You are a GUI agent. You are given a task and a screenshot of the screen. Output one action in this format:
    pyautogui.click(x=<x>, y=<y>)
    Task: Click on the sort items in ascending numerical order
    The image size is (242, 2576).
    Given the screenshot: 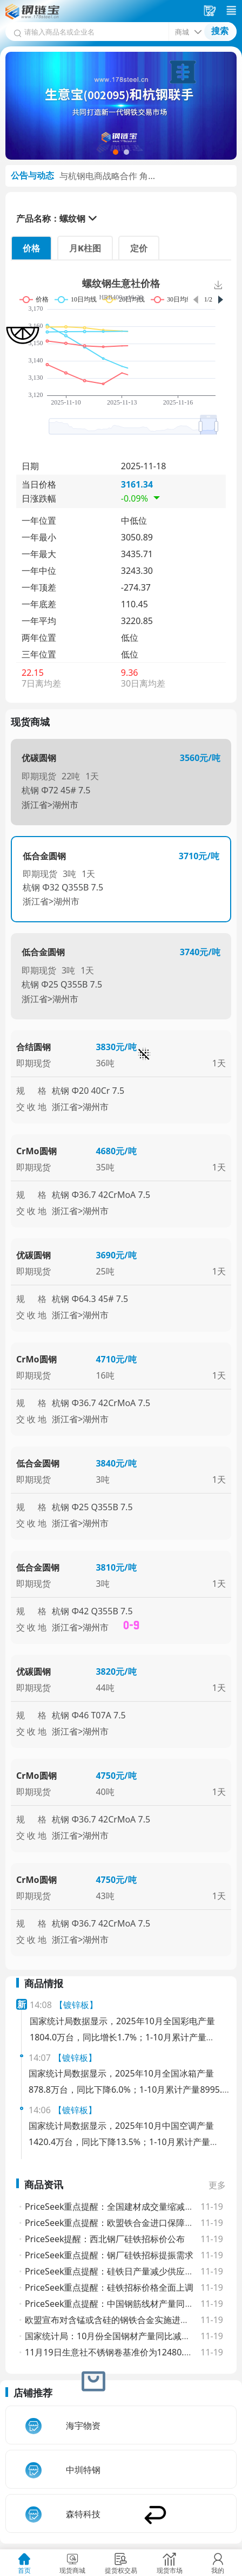 What is the action you would take?
    pyautogui.click(x=131, y=1625)
    